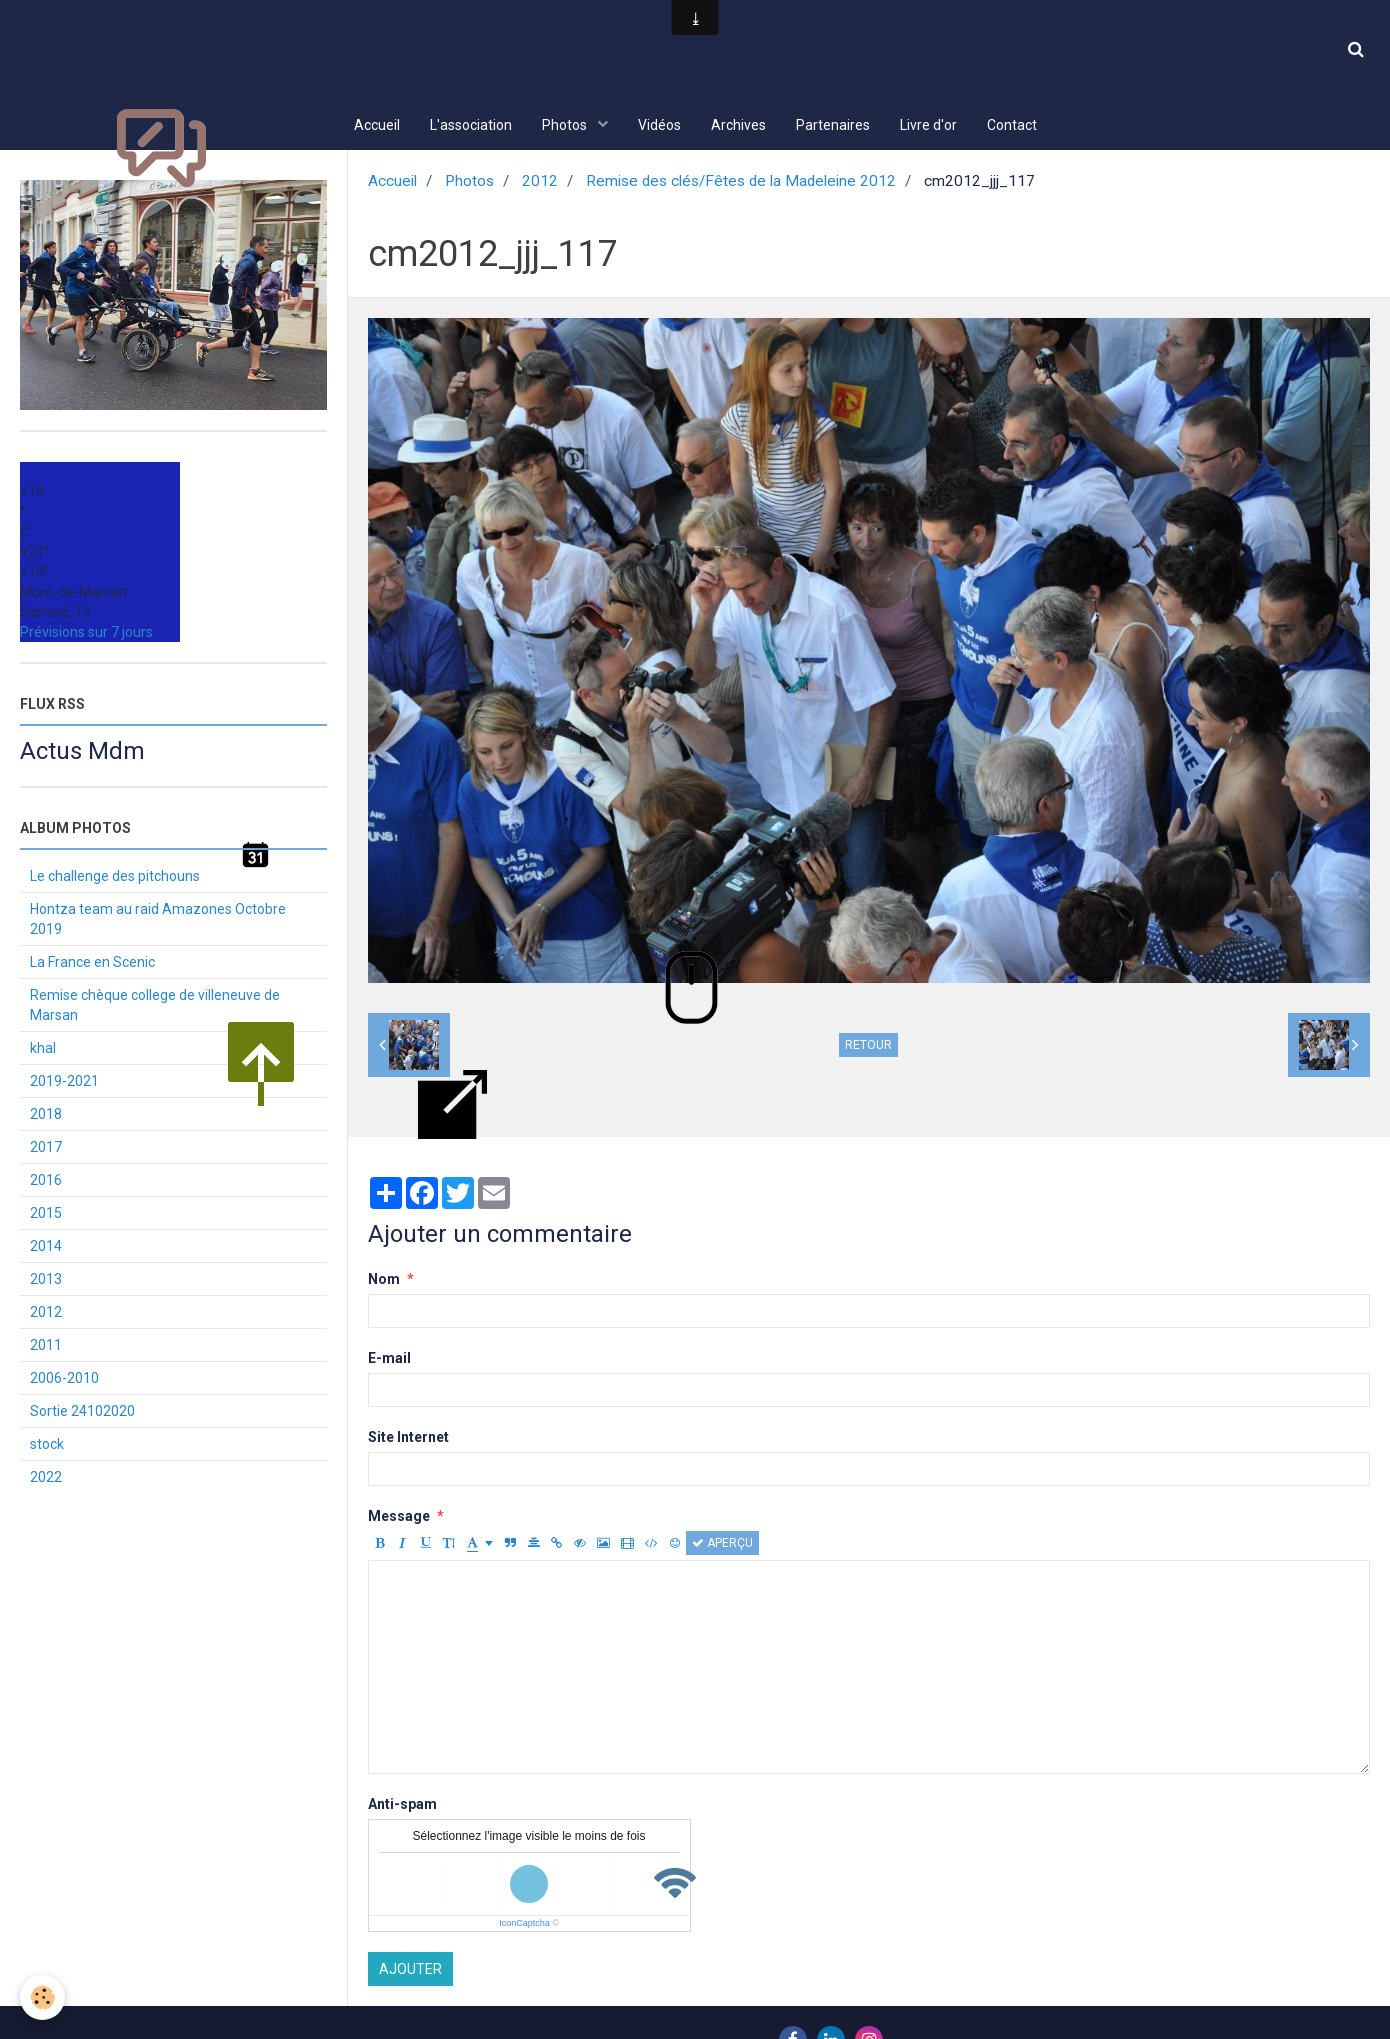 The image size is (1390, 2039). Describe the element at coordinates (161, 148) in the screenshot. I see `indicates a duplicate discussion thread` at that location.